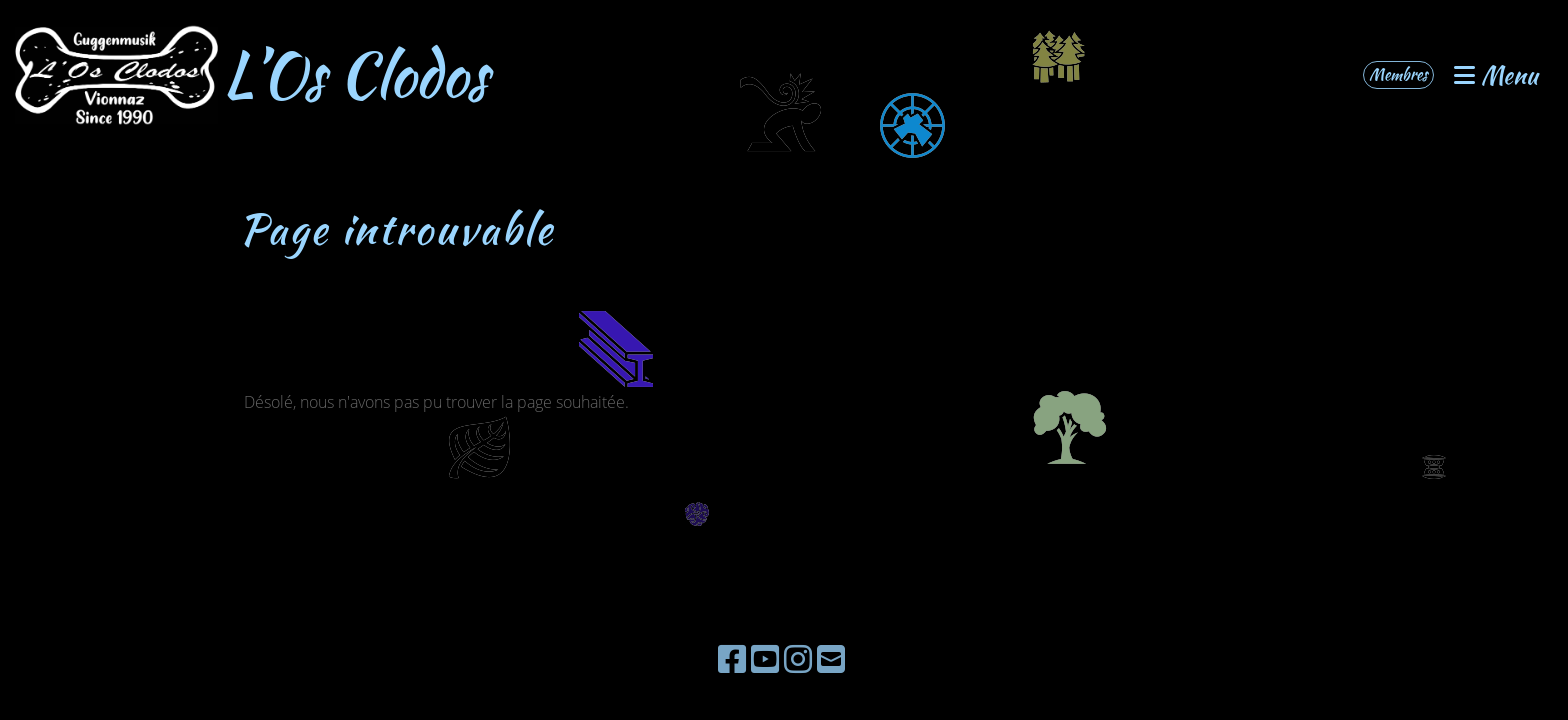  Describe the element at coordinates (912, 125) in the screenshot. I see `view radar or detection range settings` at that location.